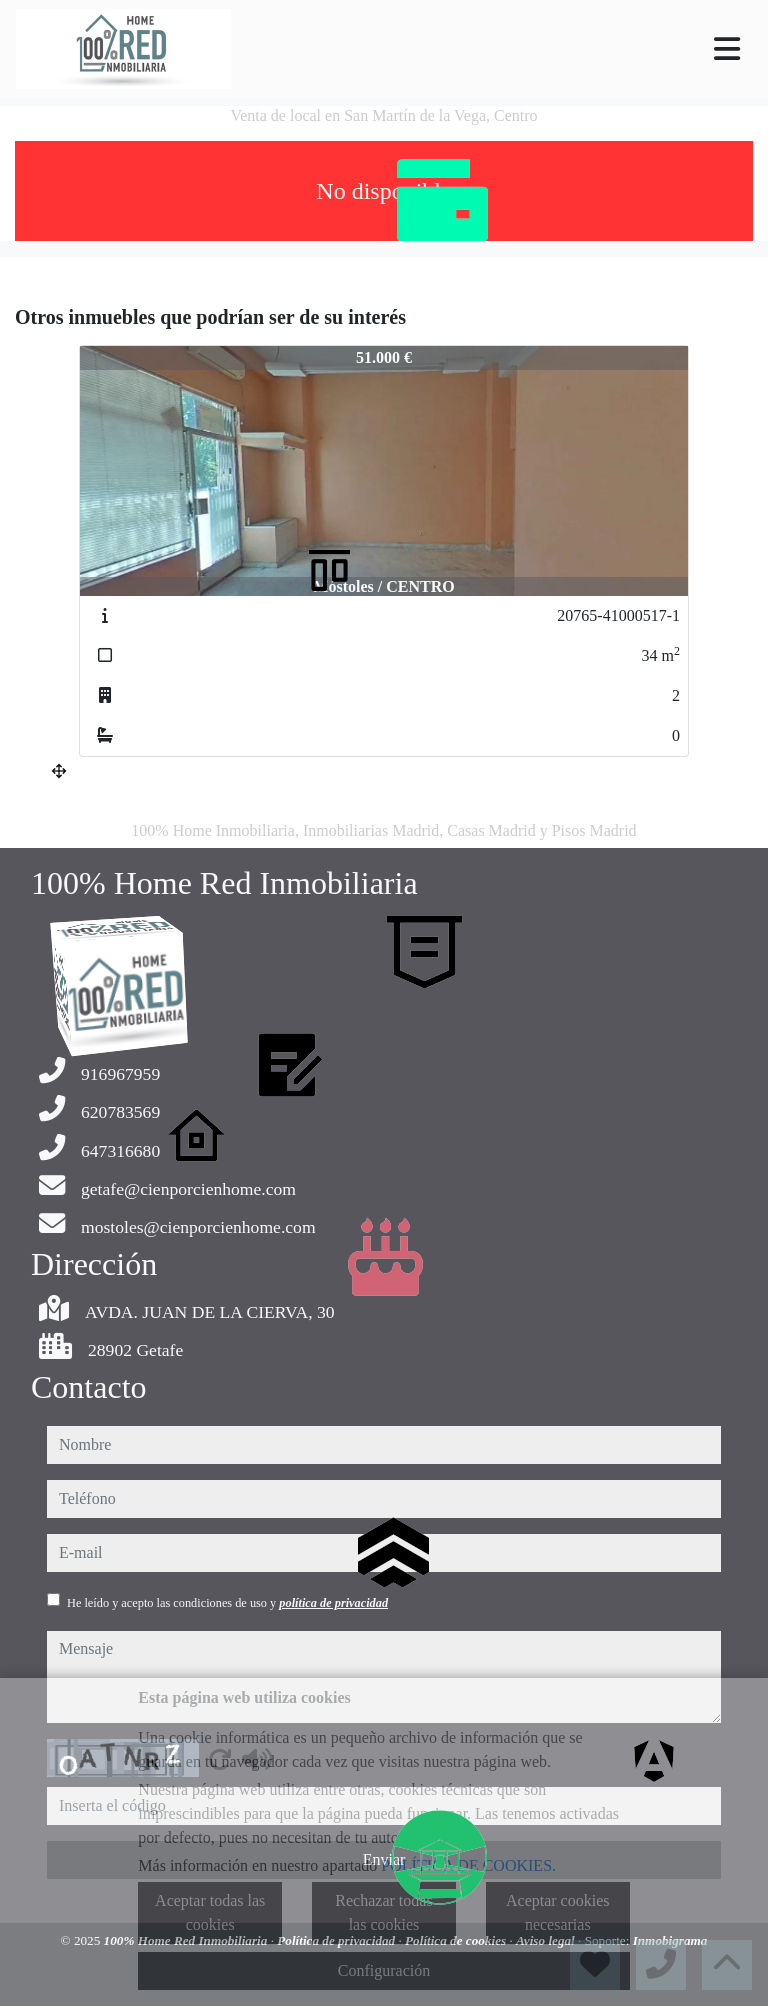 This screenshot has height=2006, width=768. Describe the element at coordinates (654, 1761) in the screenshot. I see `indicates an Angular framework application` at that location.